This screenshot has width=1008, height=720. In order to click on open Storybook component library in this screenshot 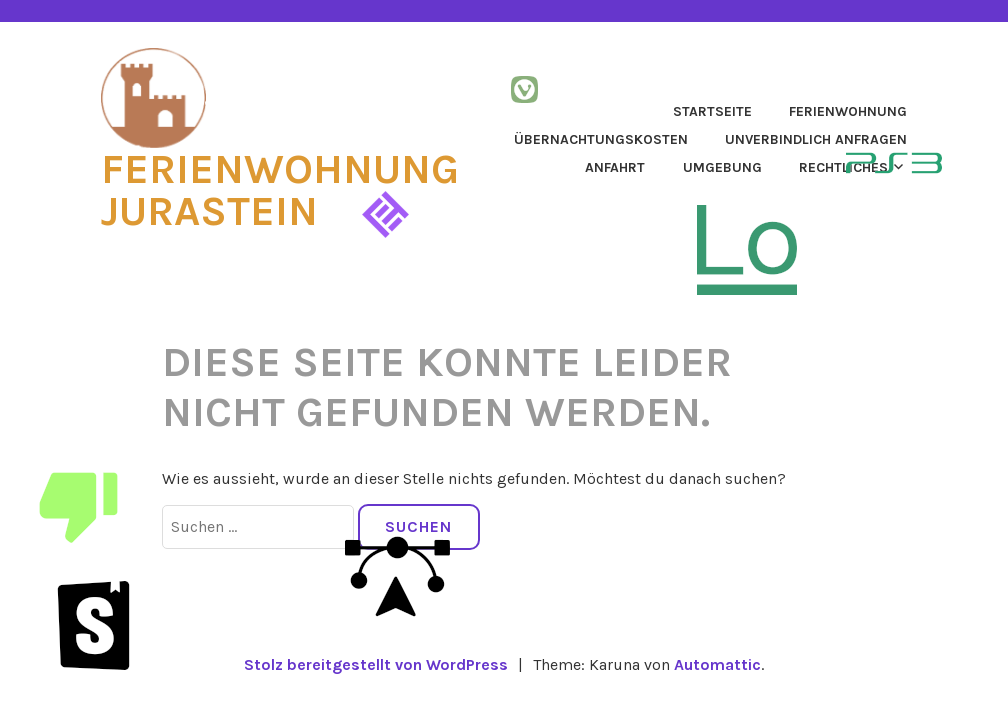, I will do `click(93, 625)`.